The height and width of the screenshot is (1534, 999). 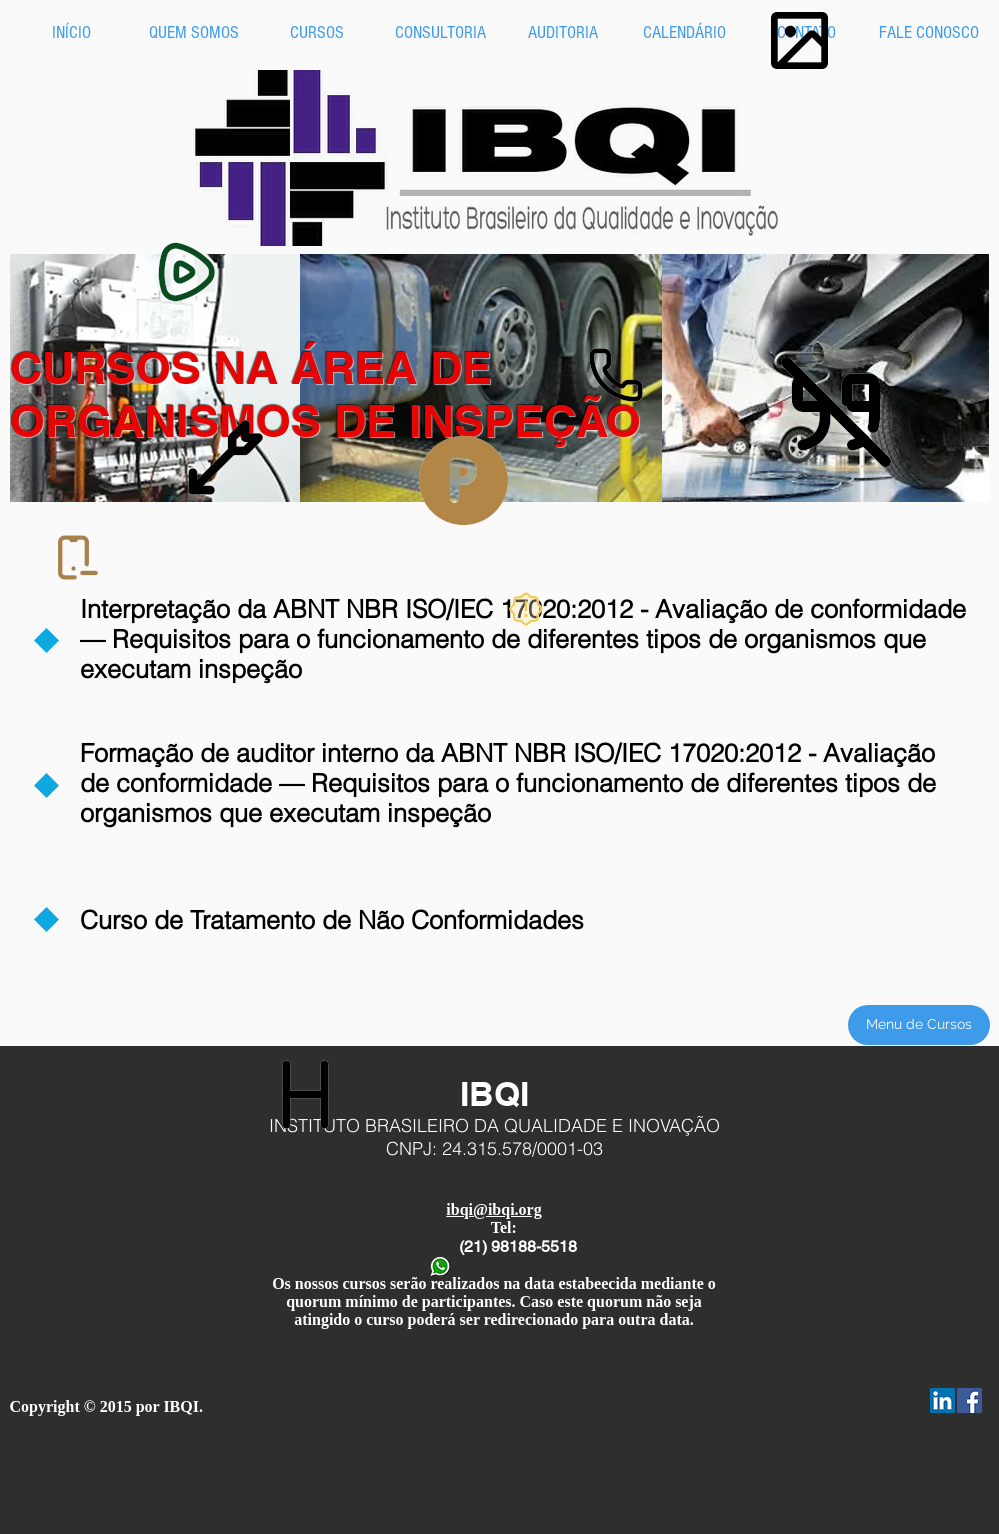 I want to click on disable quotation formatting, so click(x=836, y=412).